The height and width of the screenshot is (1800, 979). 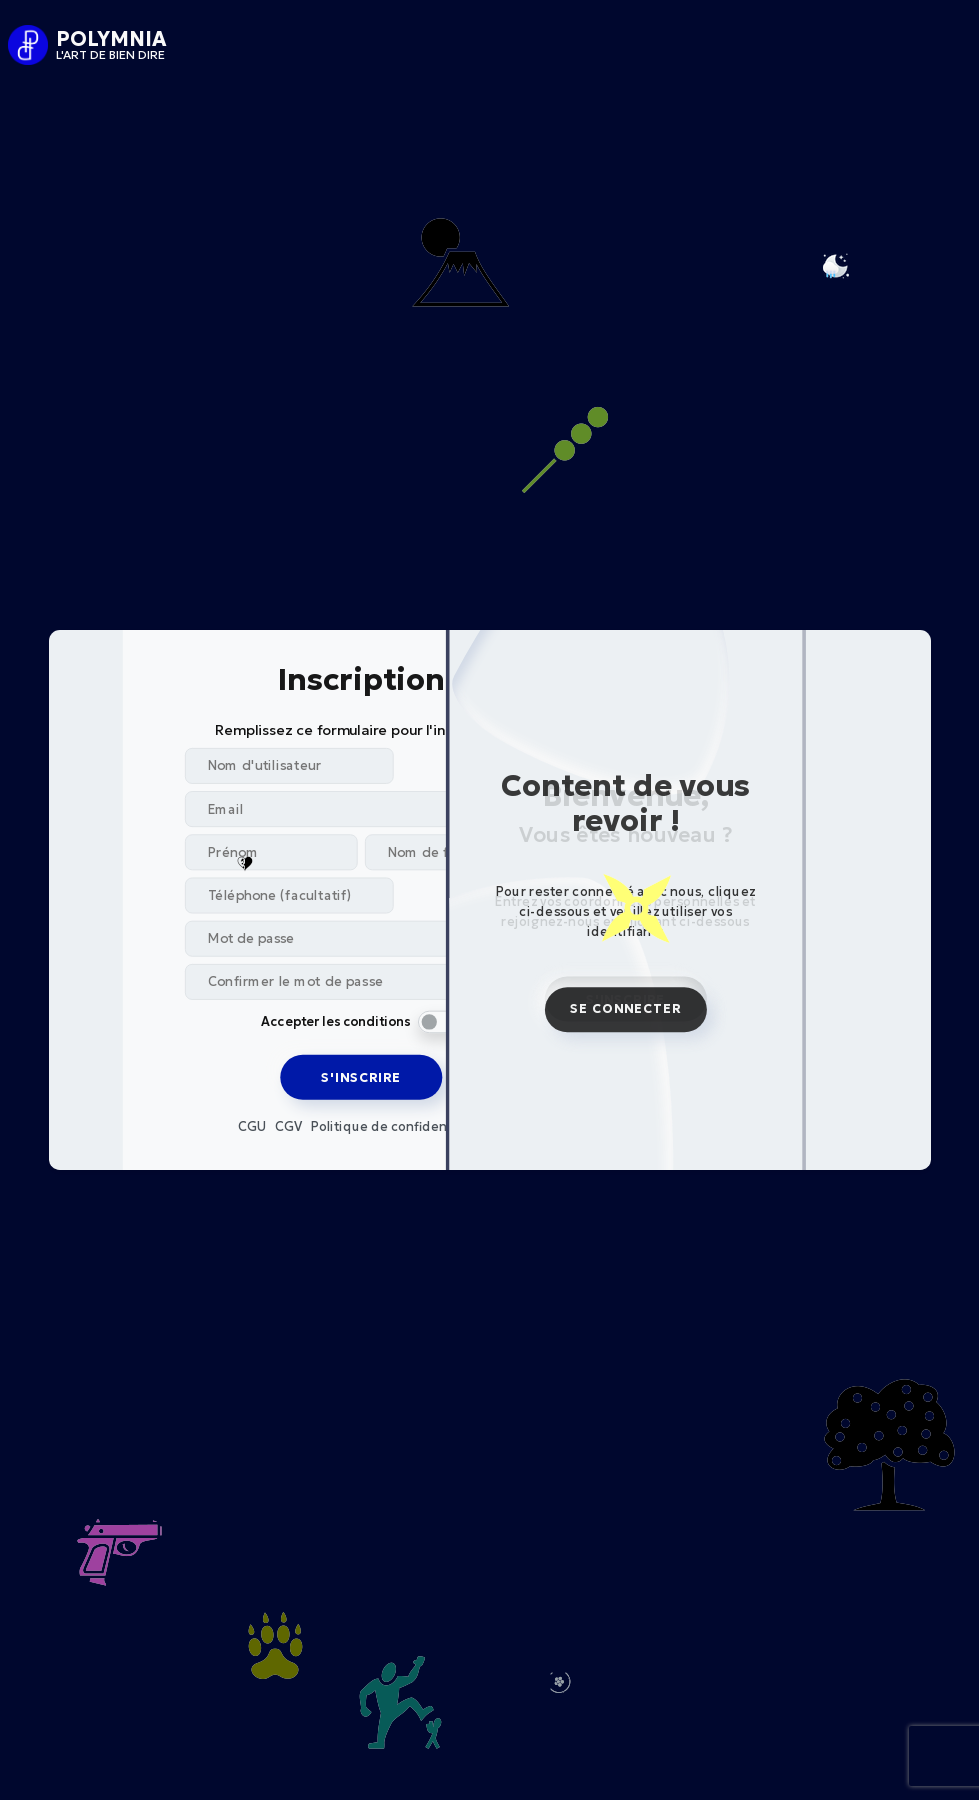 What do you see at coordinates (461, 260) in the screenshot?
I see `represents Japan or Japanese-related content` at bounding box center [461, 260].